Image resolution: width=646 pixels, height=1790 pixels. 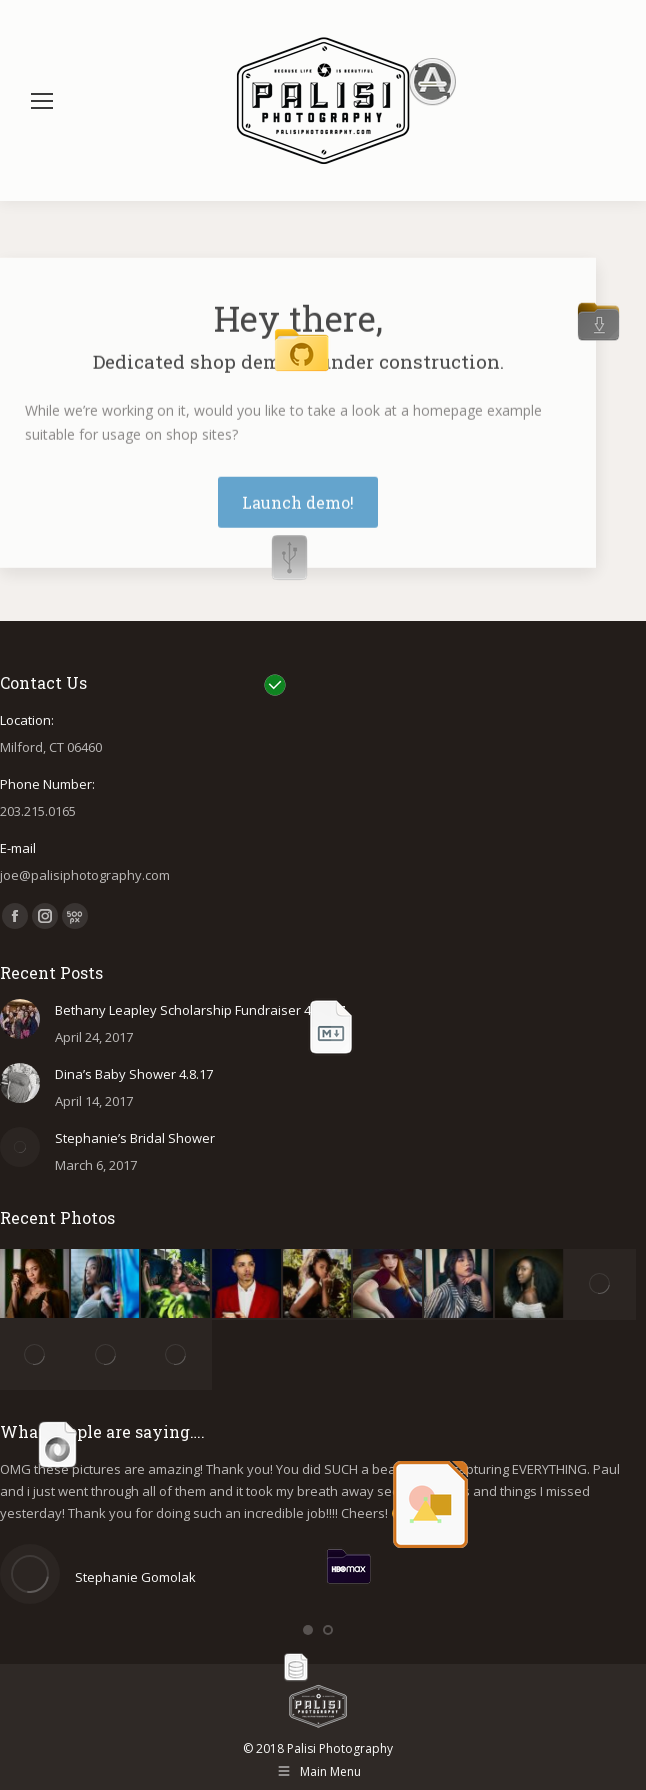 What do you see at coordinates (301, 351) in the screenshot?
I see `open folder containing github projects` at bounding box center [301, 351].